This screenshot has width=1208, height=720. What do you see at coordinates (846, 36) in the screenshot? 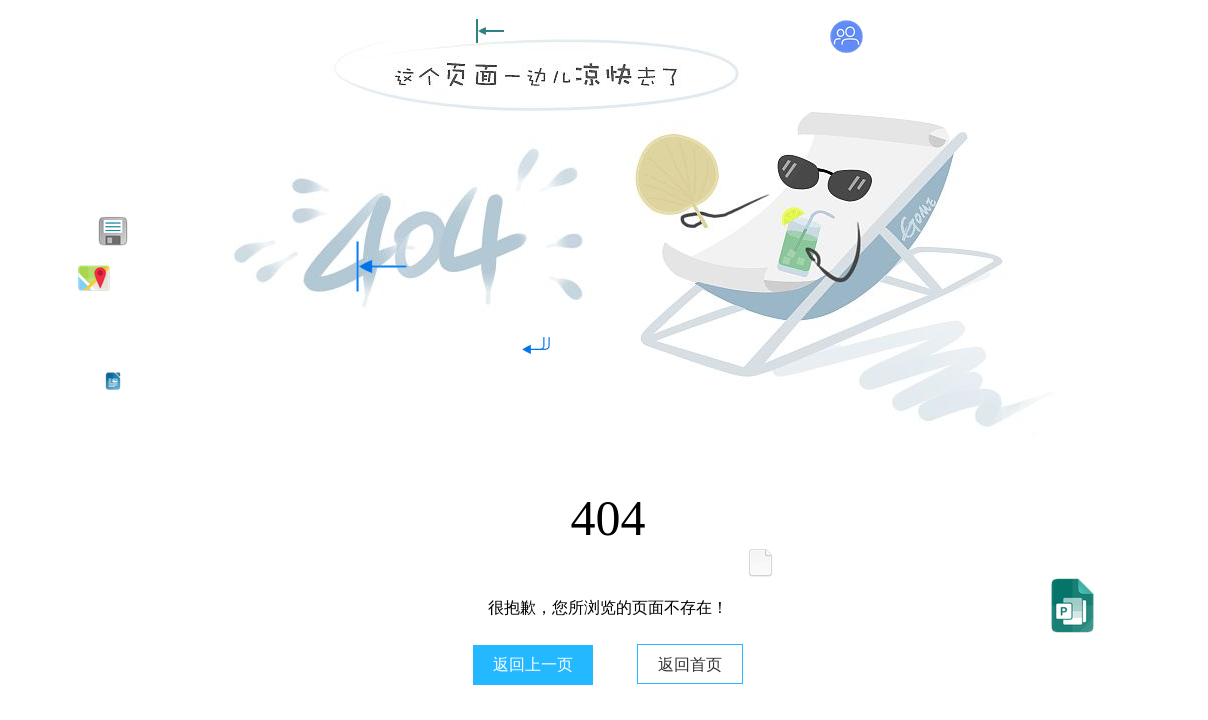
I see `access user account and personal settings` at bounding box center [846, 36].